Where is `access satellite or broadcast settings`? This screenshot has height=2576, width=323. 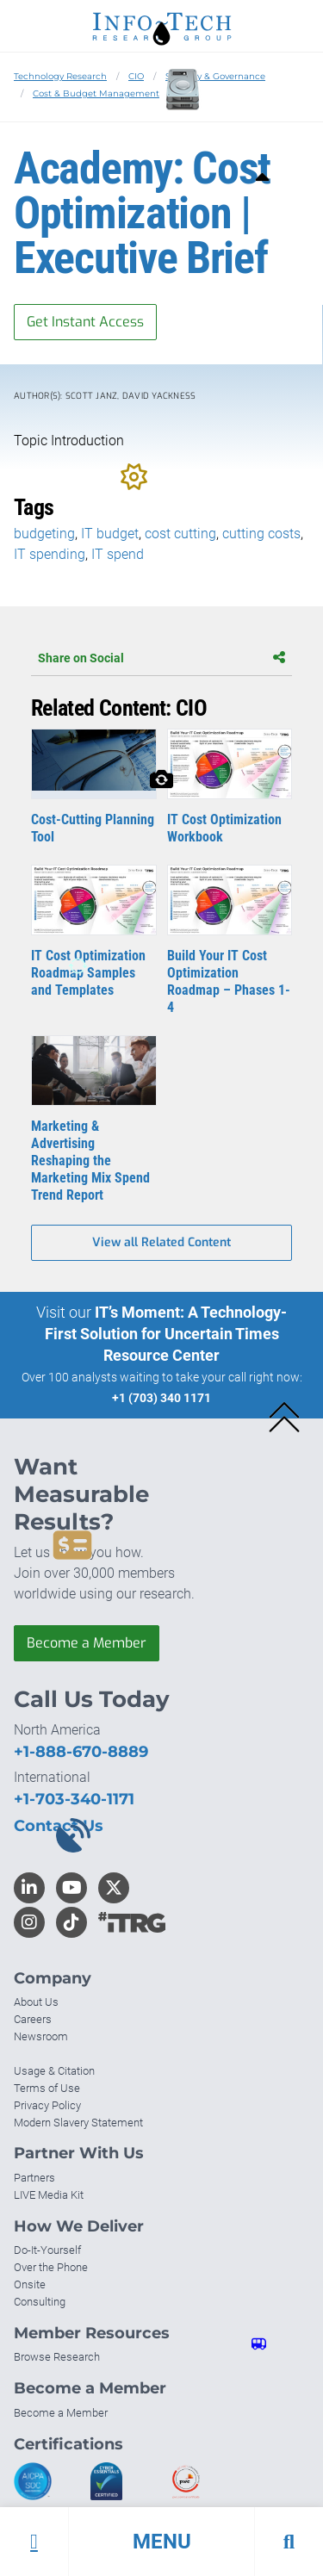
access satellite or broadcast settings is located at coordinates (73, 1835).